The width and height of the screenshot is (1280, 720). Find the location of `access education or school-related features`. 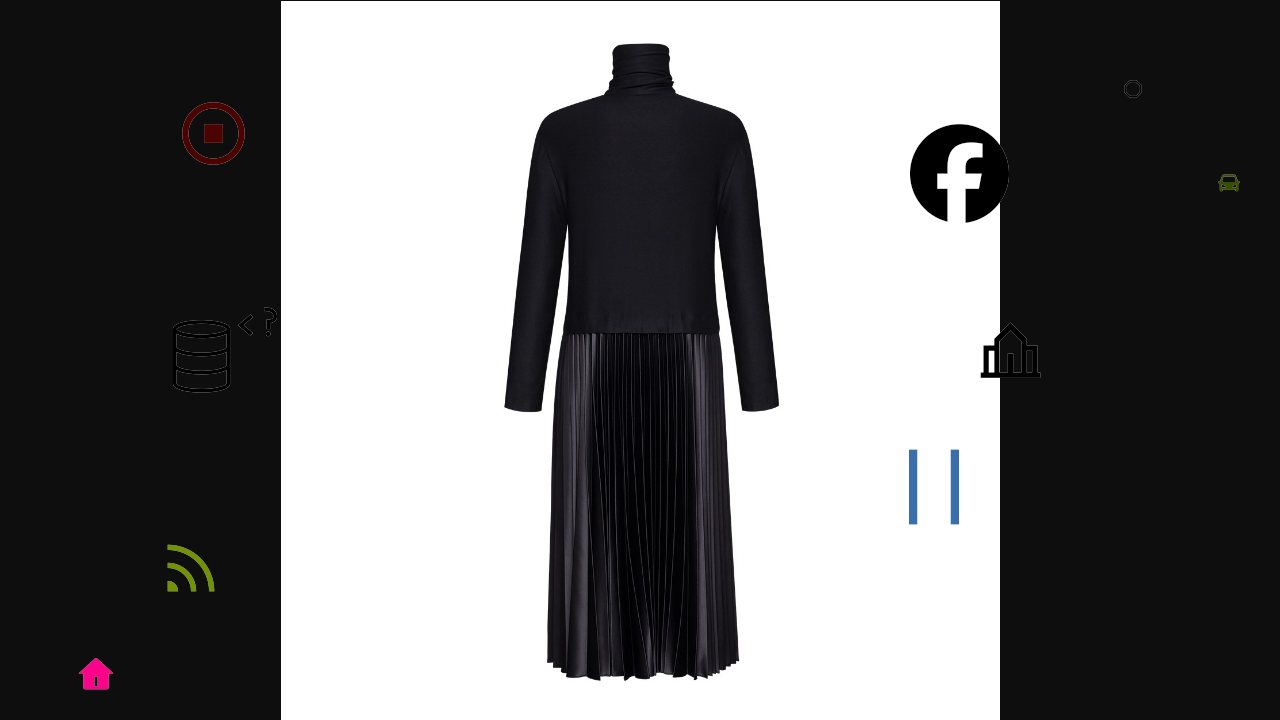

access education or school-related features is located at coordinates (1010, 353).